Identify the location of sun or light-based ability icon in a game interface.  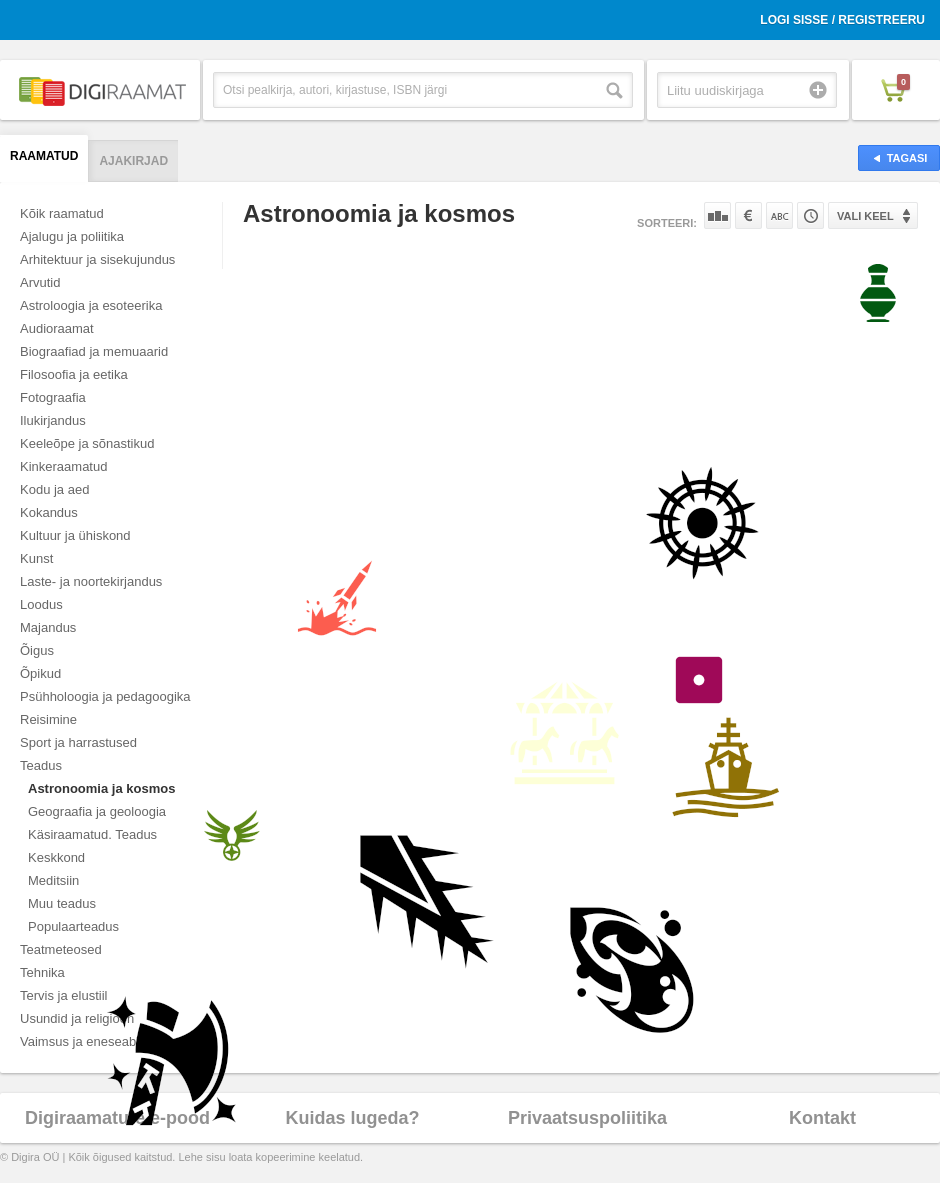
(702, 523).